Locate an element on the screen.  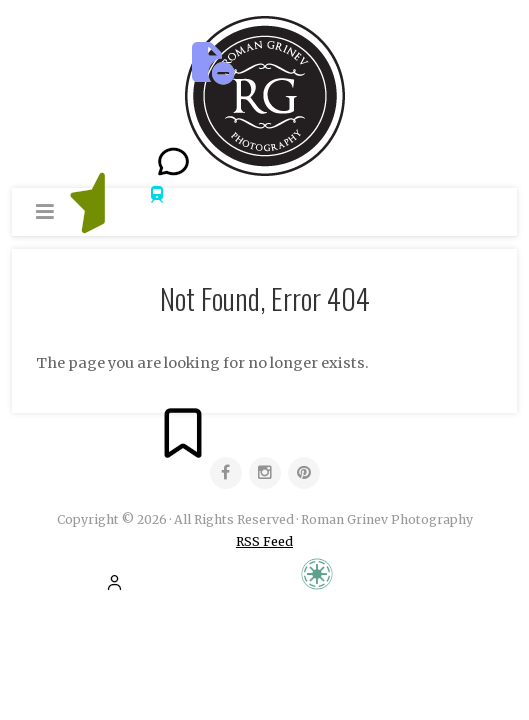
open messaging or chat is located at coordinates (173, 161).